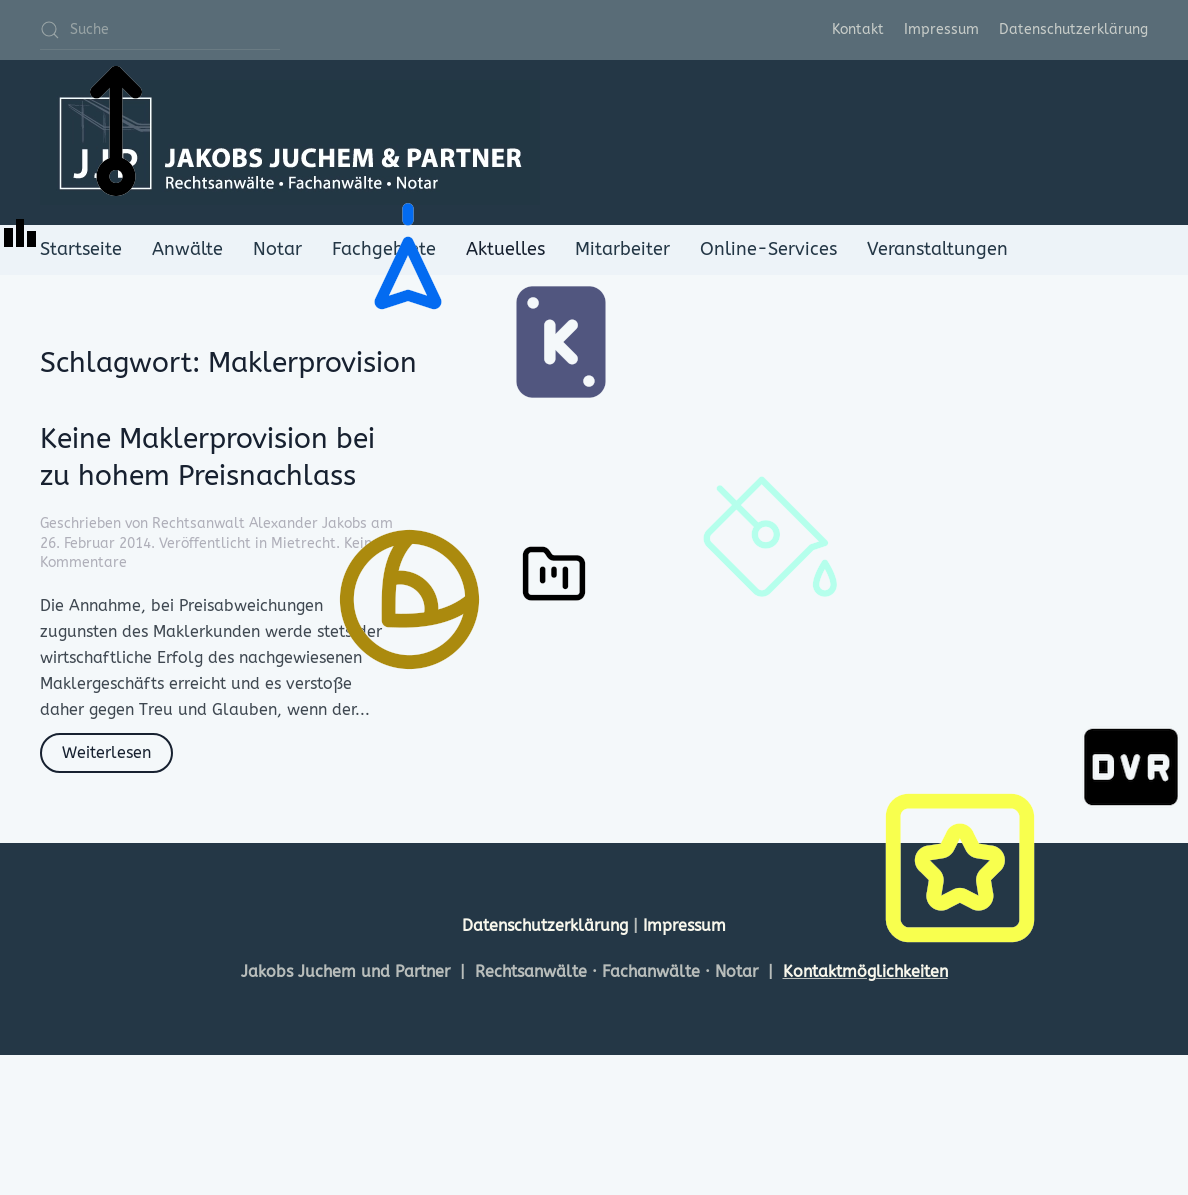  Describe the element at coordinates (561, 342) in the screenshot. I see `king playing card in a card game app` at that location.